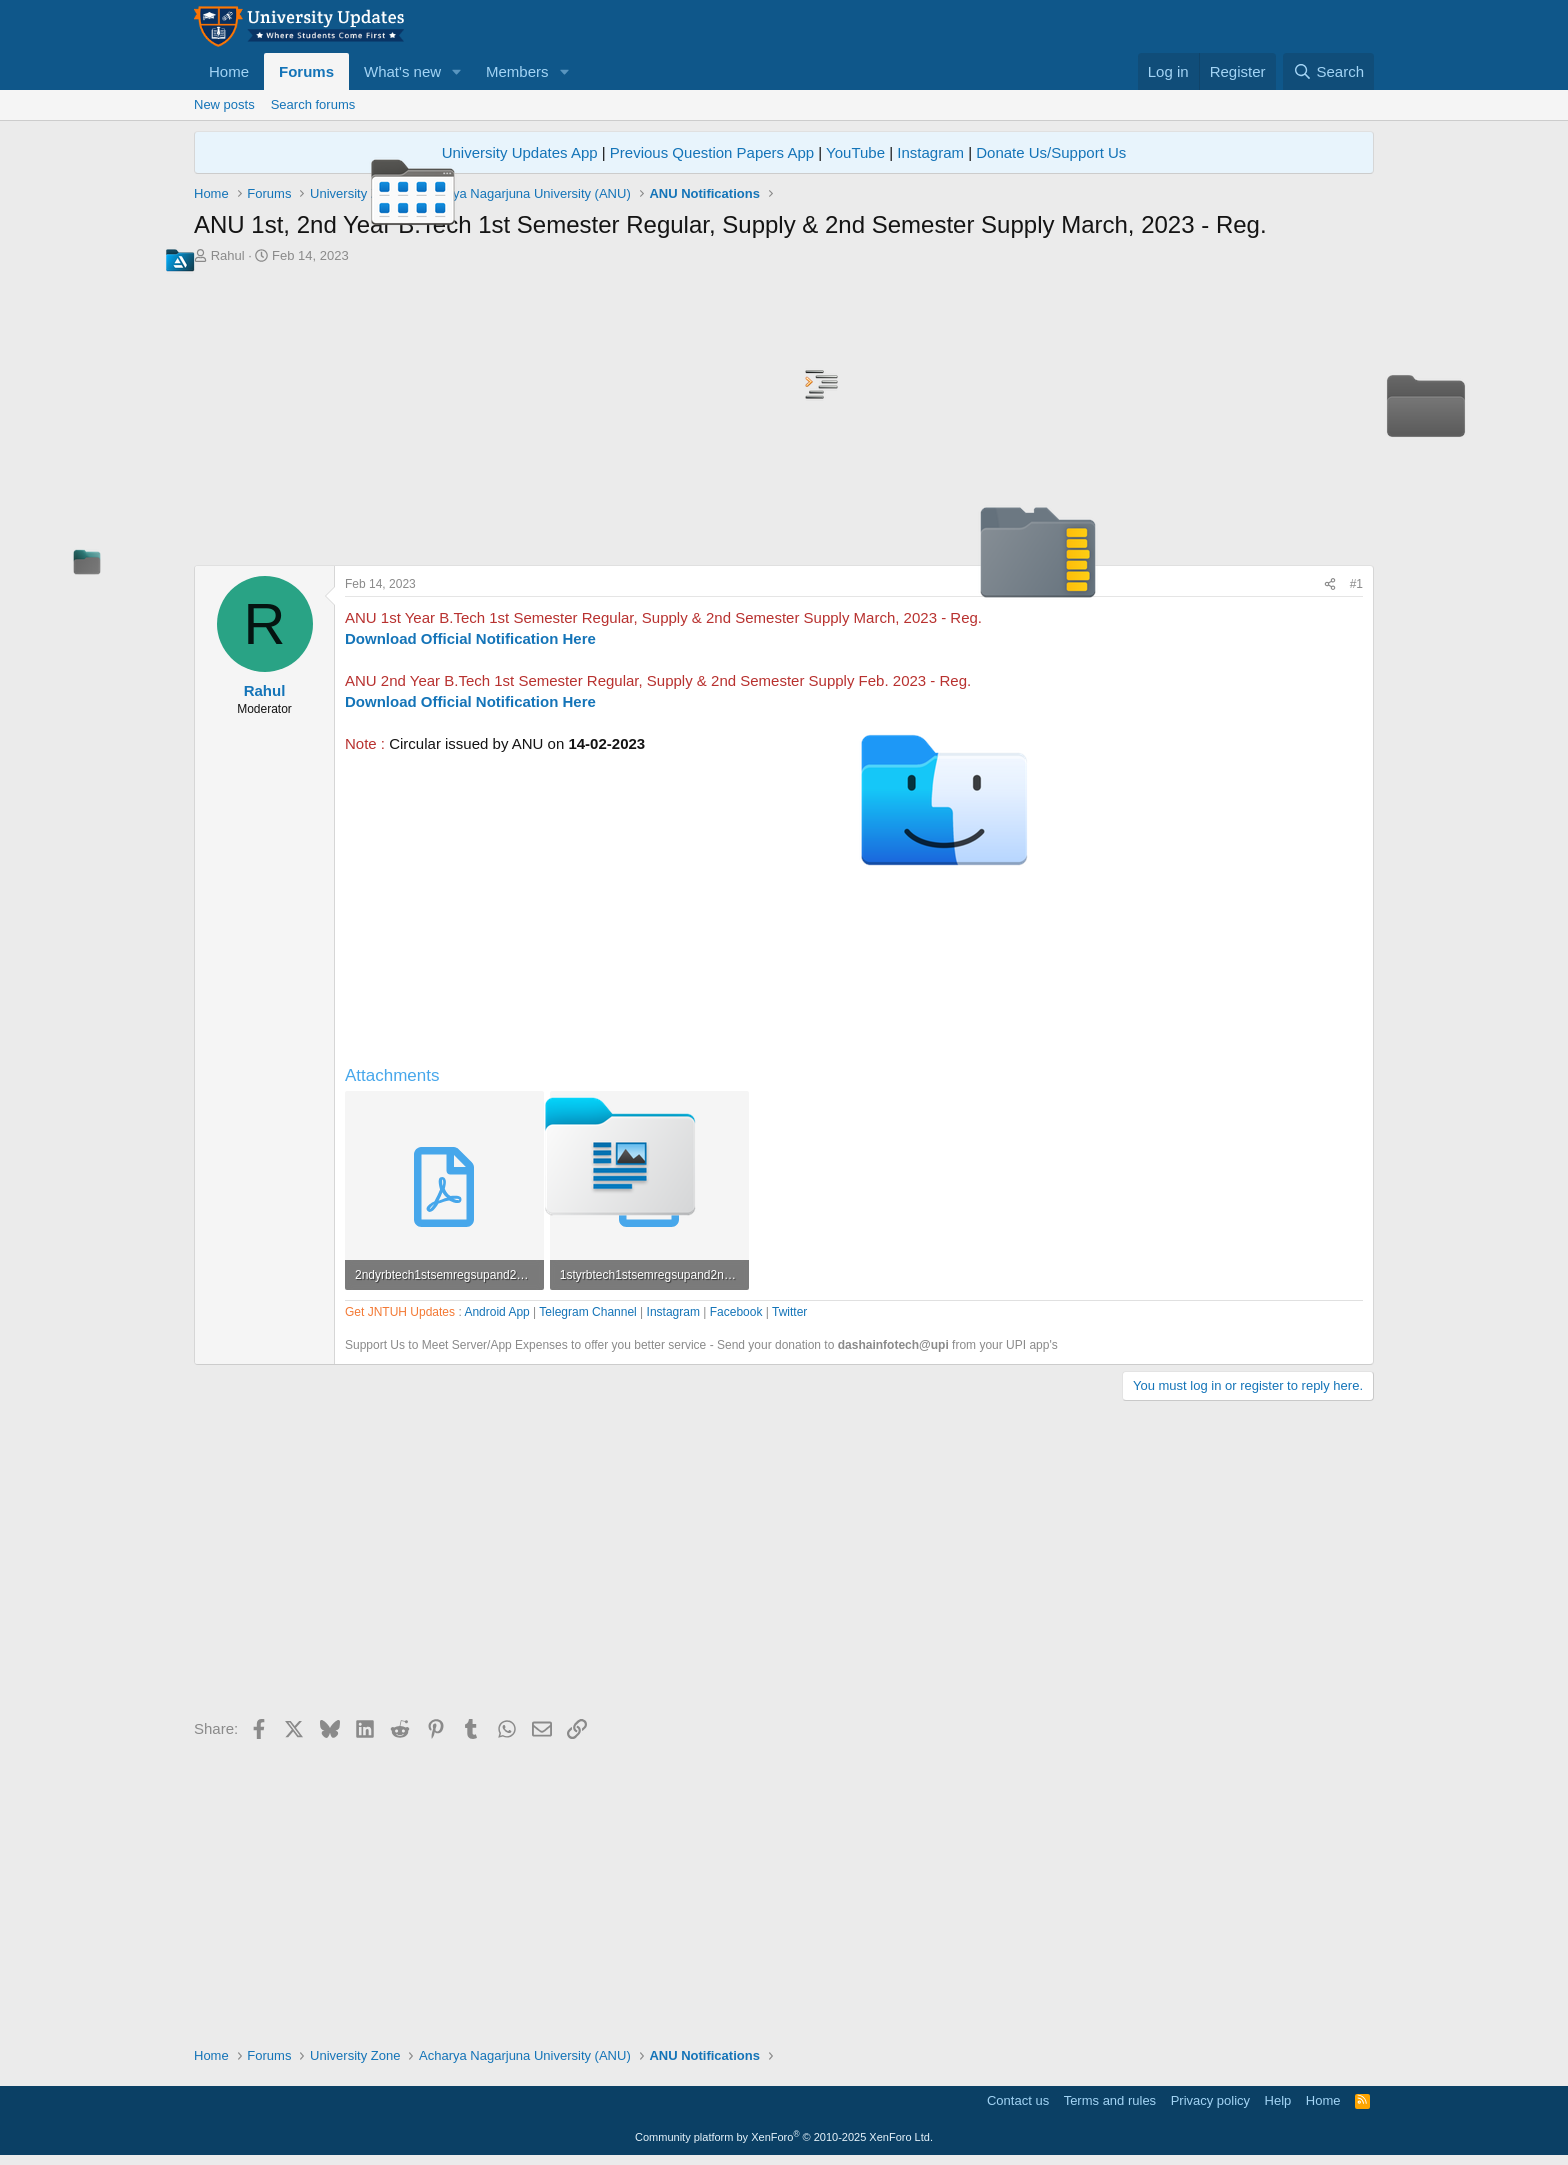 The image size is (1568, 2165). Describe the element at coordinates (412, 194) in the screenshot. I see `open program manager folder` at that location.